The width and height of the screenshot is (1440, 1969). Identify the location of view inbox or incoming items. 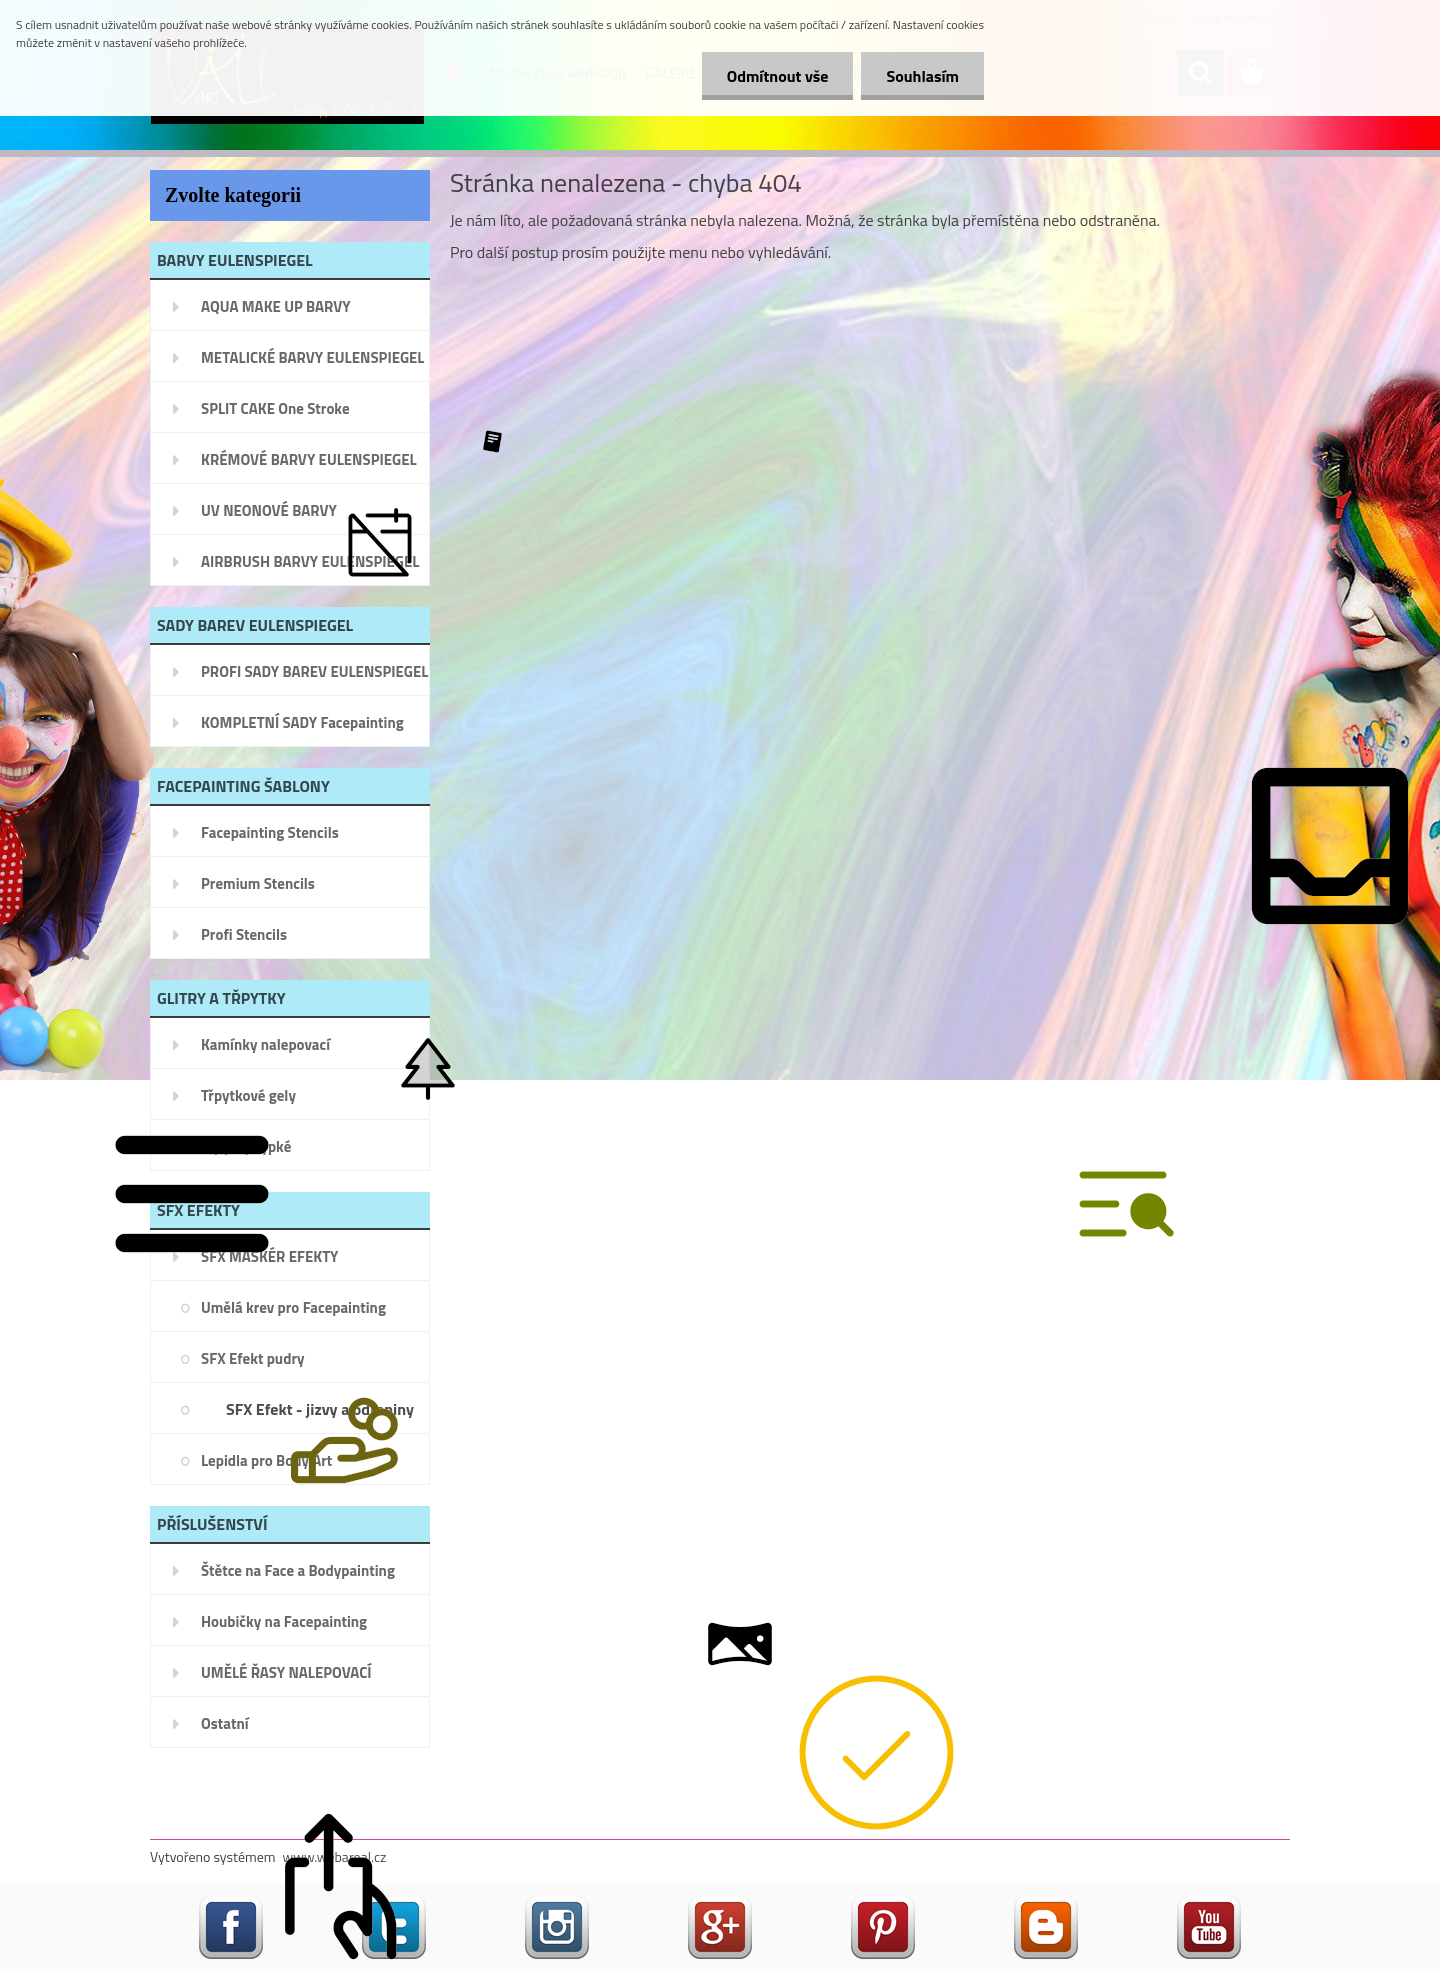
(1330, 846).